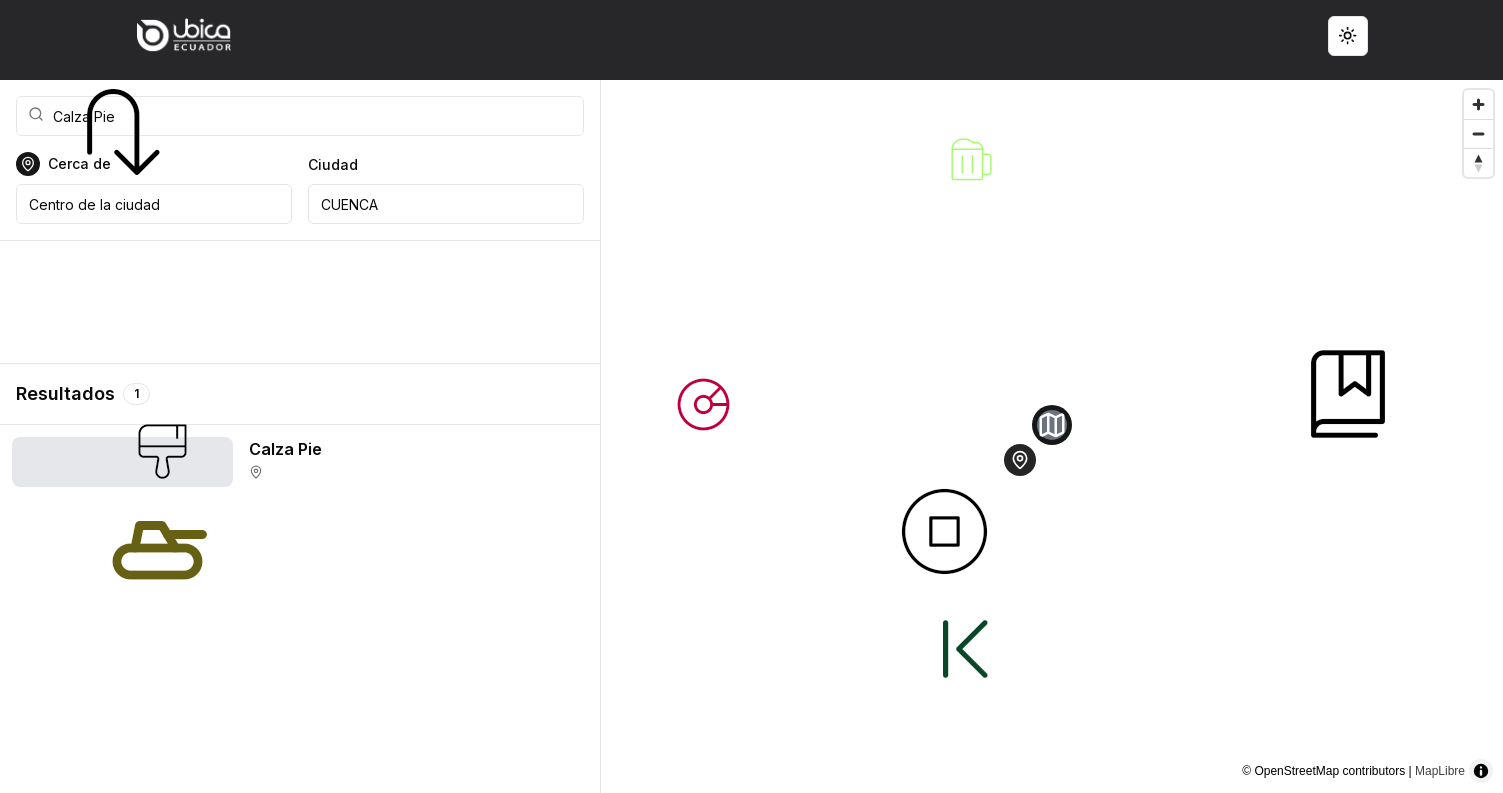 The image size is (1503, 793). What do you see at coordinates (969, 161) in the screenshot?
I see `browse nearby bars or pubs` at bounding box center [969, 161].